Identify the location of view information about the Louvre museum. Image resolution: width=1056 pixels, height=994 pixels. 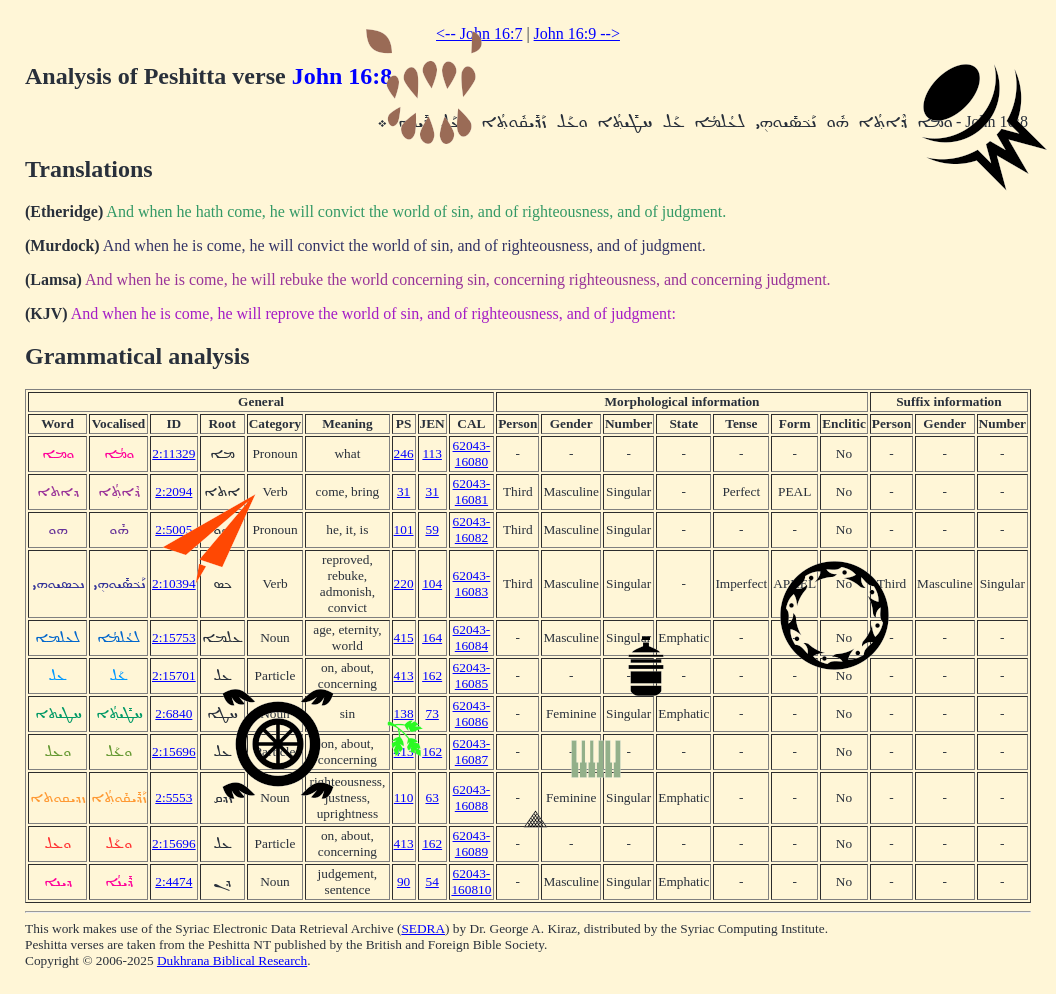
(535, 819).